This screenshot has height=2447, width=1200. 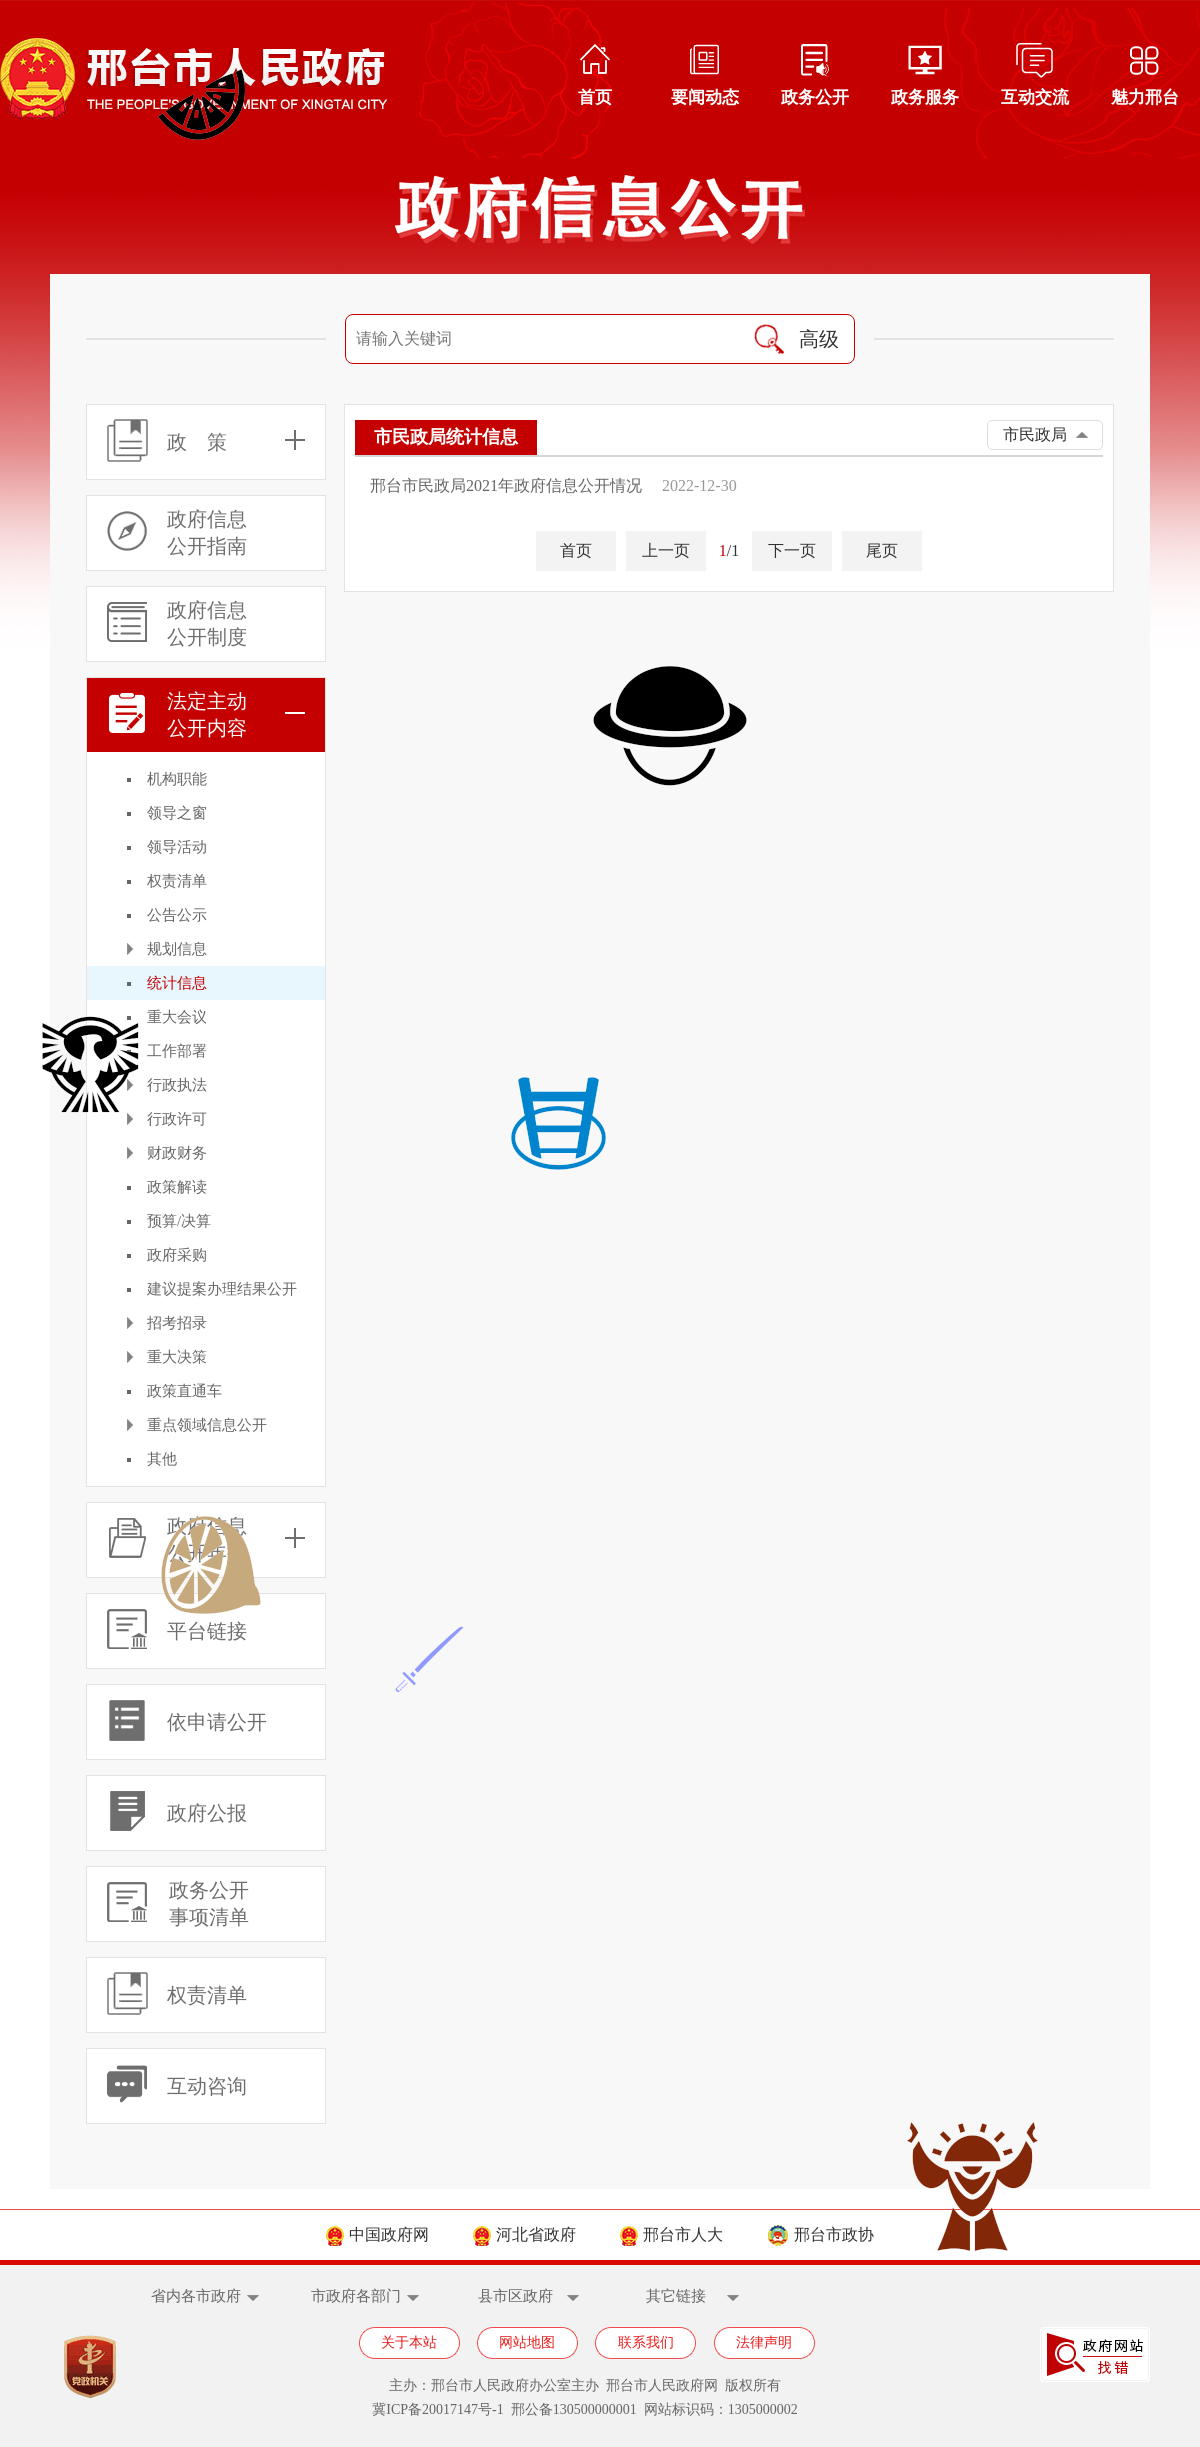 What do you see at coordinates (670, 728) in the screenshot?
I see `select military or soldier class` at bounding box center [670, 728].